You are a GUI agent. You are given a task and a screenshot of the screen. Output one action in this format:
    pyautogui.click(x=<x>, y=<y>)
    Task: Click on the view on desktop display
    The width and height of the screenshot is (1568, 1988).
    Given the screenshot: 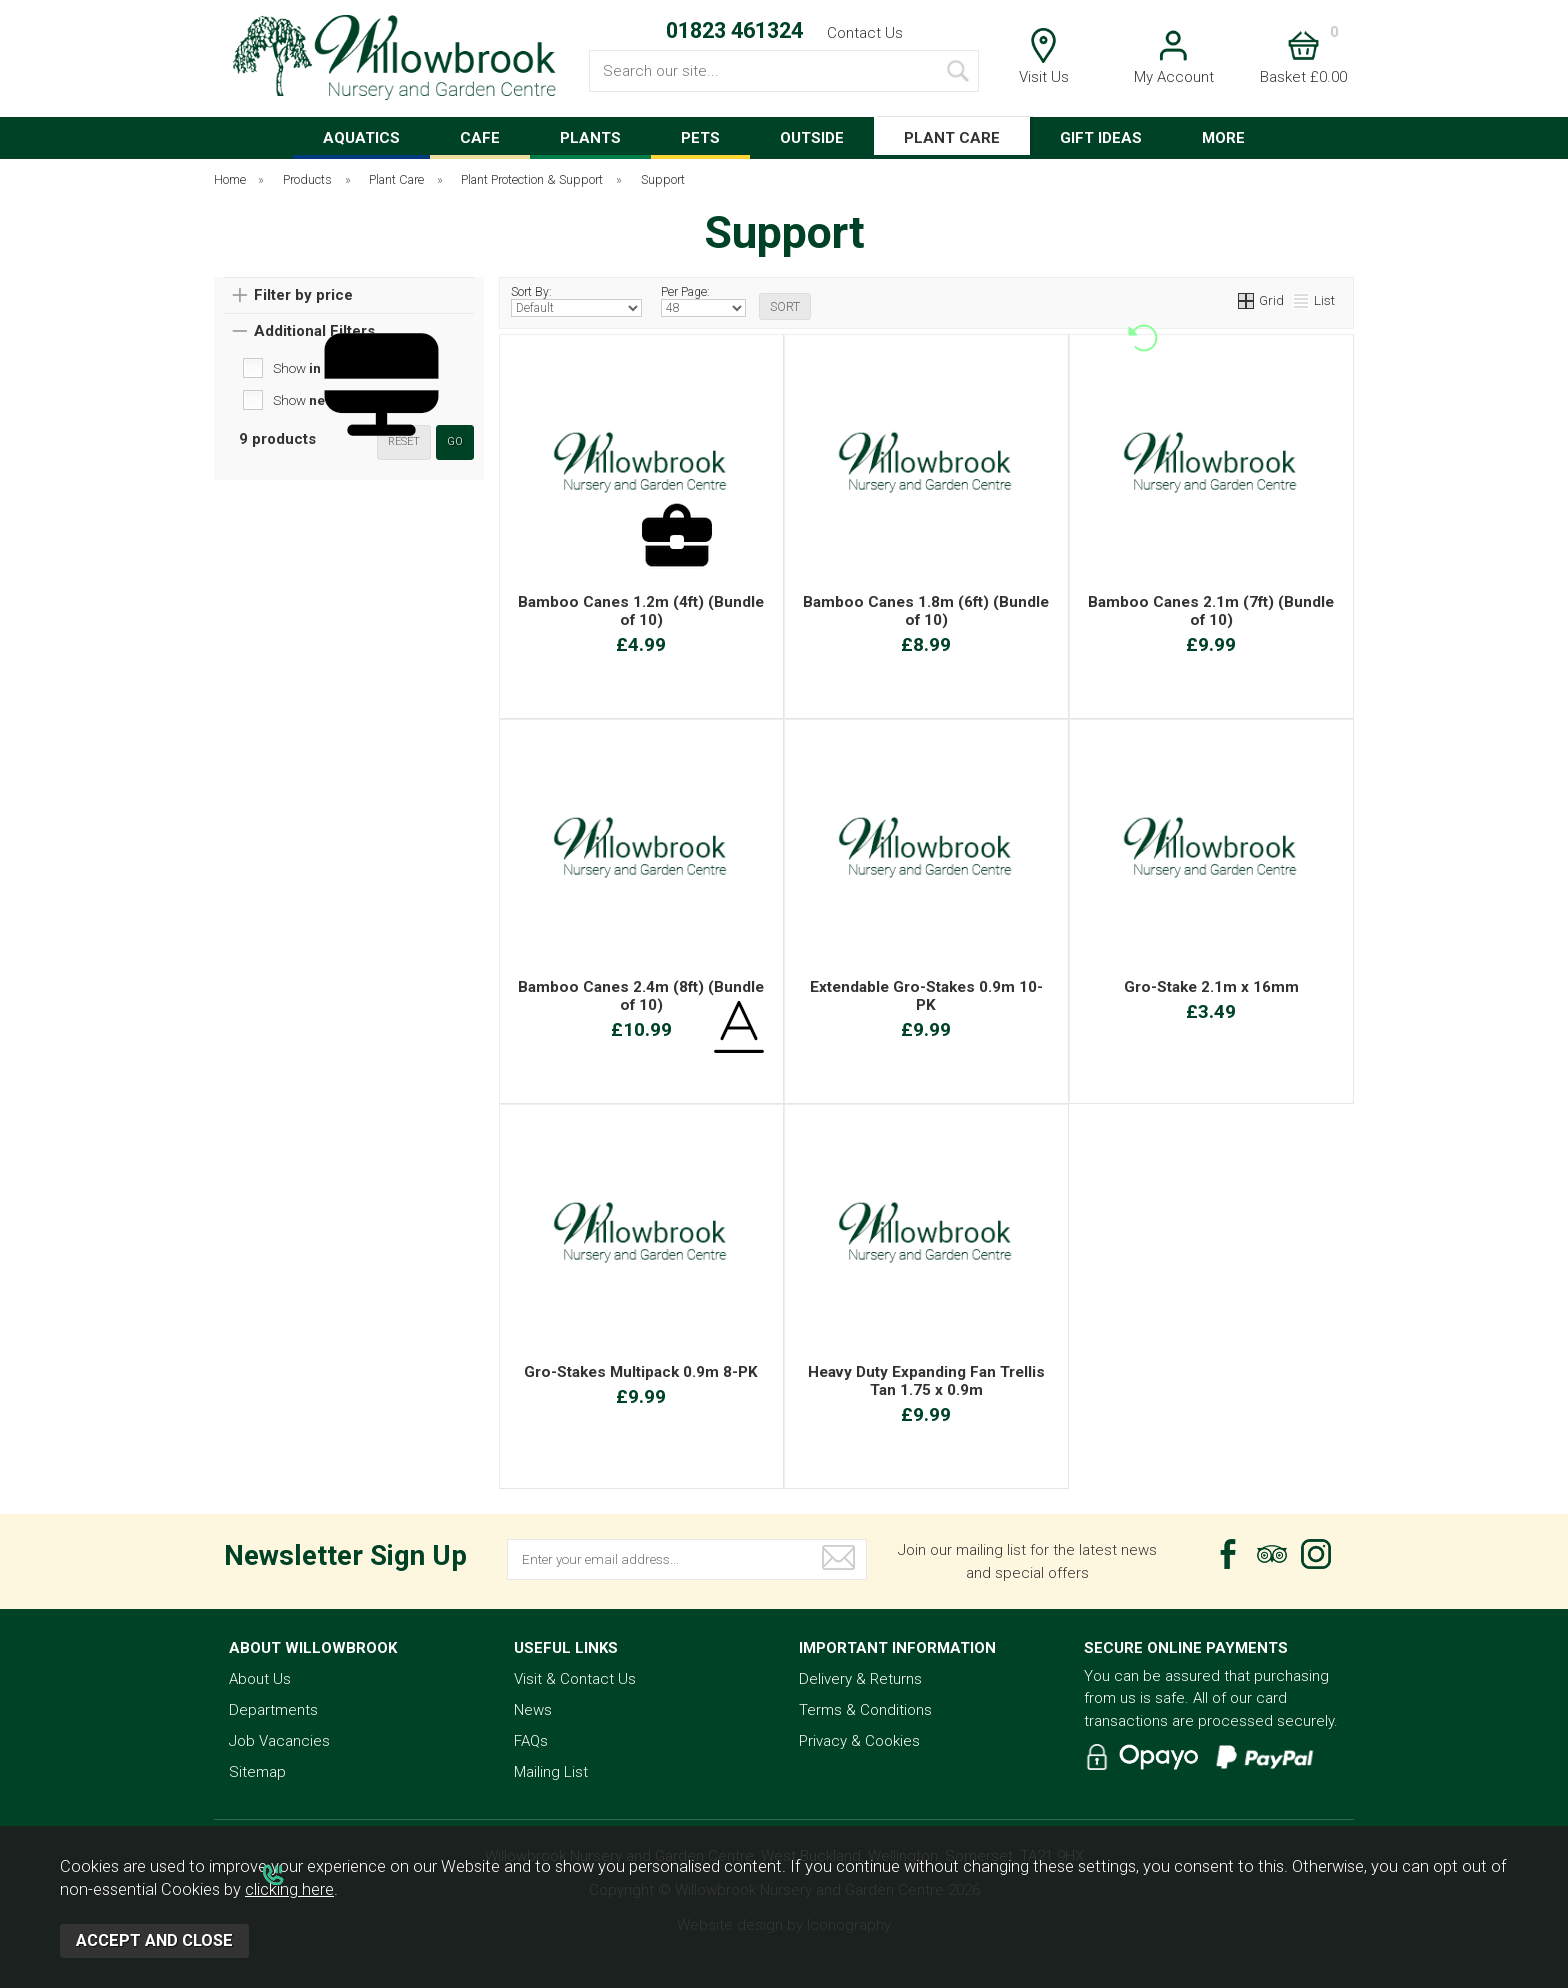 What is the action you would take?
    pyautogui.click(x=381, y=384)
    